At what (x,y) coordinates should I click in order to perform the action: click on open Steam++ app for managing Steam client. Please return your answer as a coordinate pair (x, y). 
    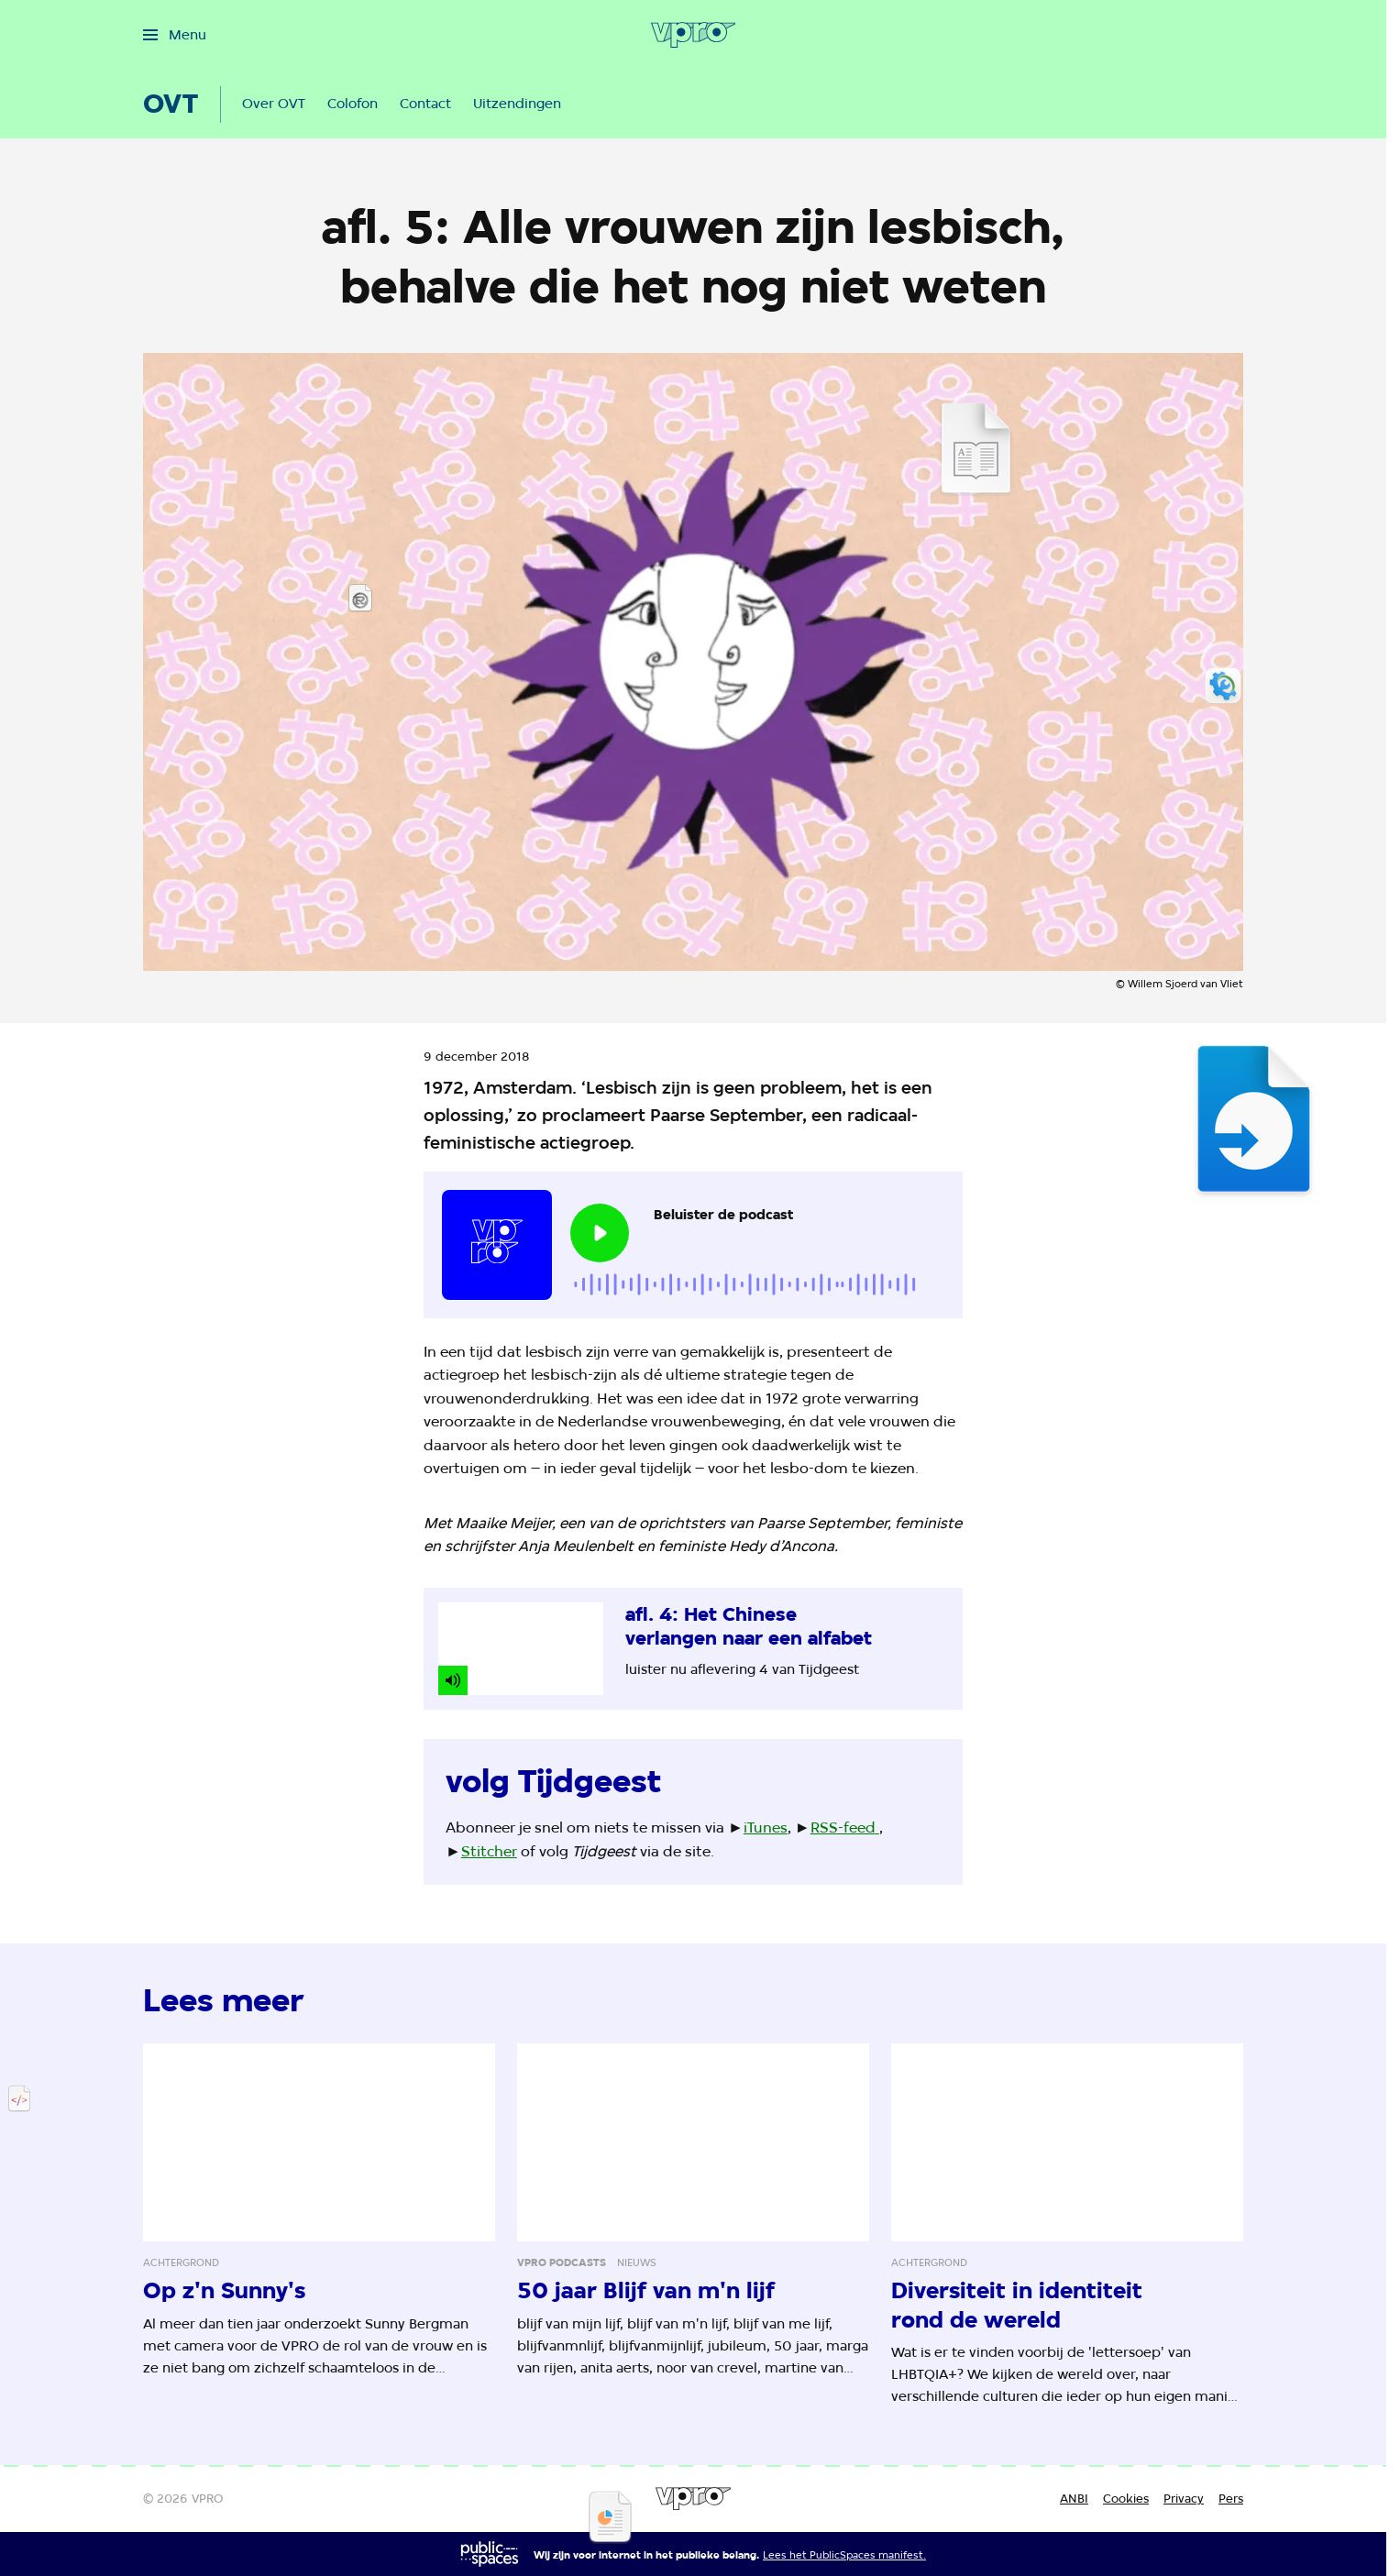
    Looking at the image, I should click on (1223, 686).